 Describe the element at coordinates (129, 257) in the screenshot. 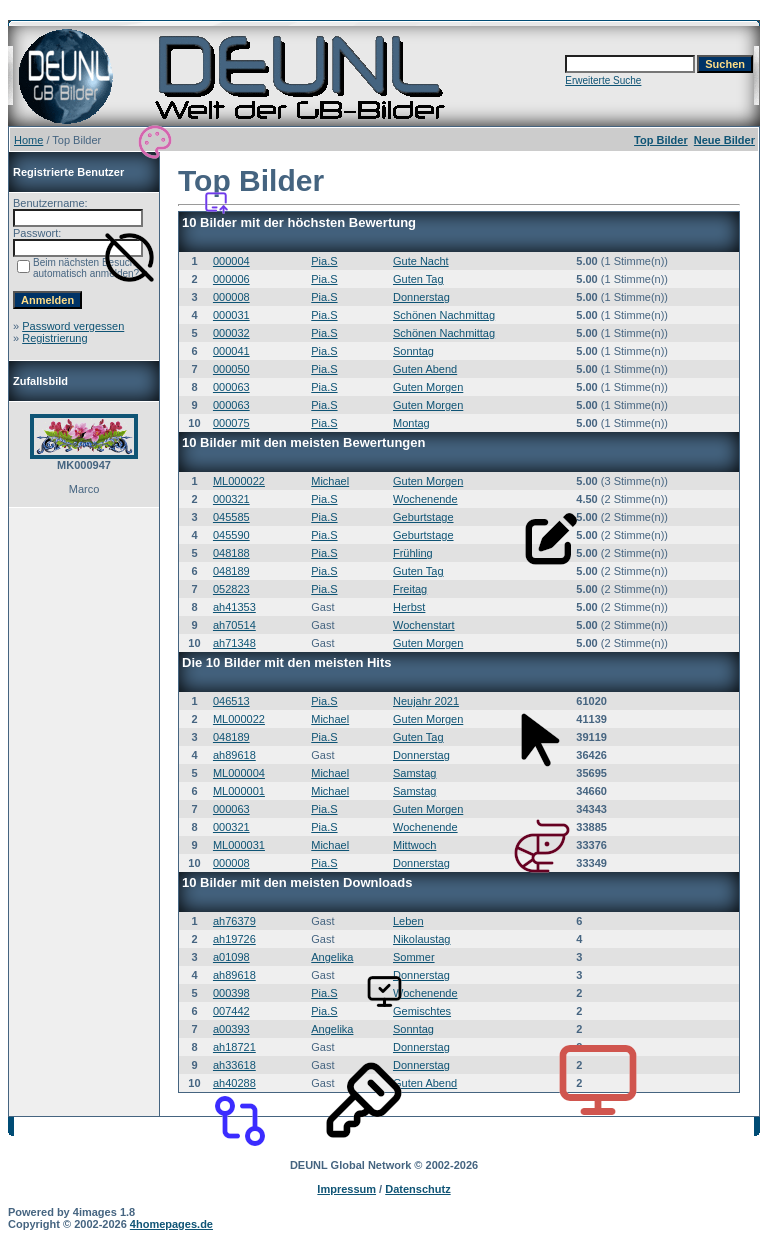

I see `indicates a disabled or inactive state` at that location.